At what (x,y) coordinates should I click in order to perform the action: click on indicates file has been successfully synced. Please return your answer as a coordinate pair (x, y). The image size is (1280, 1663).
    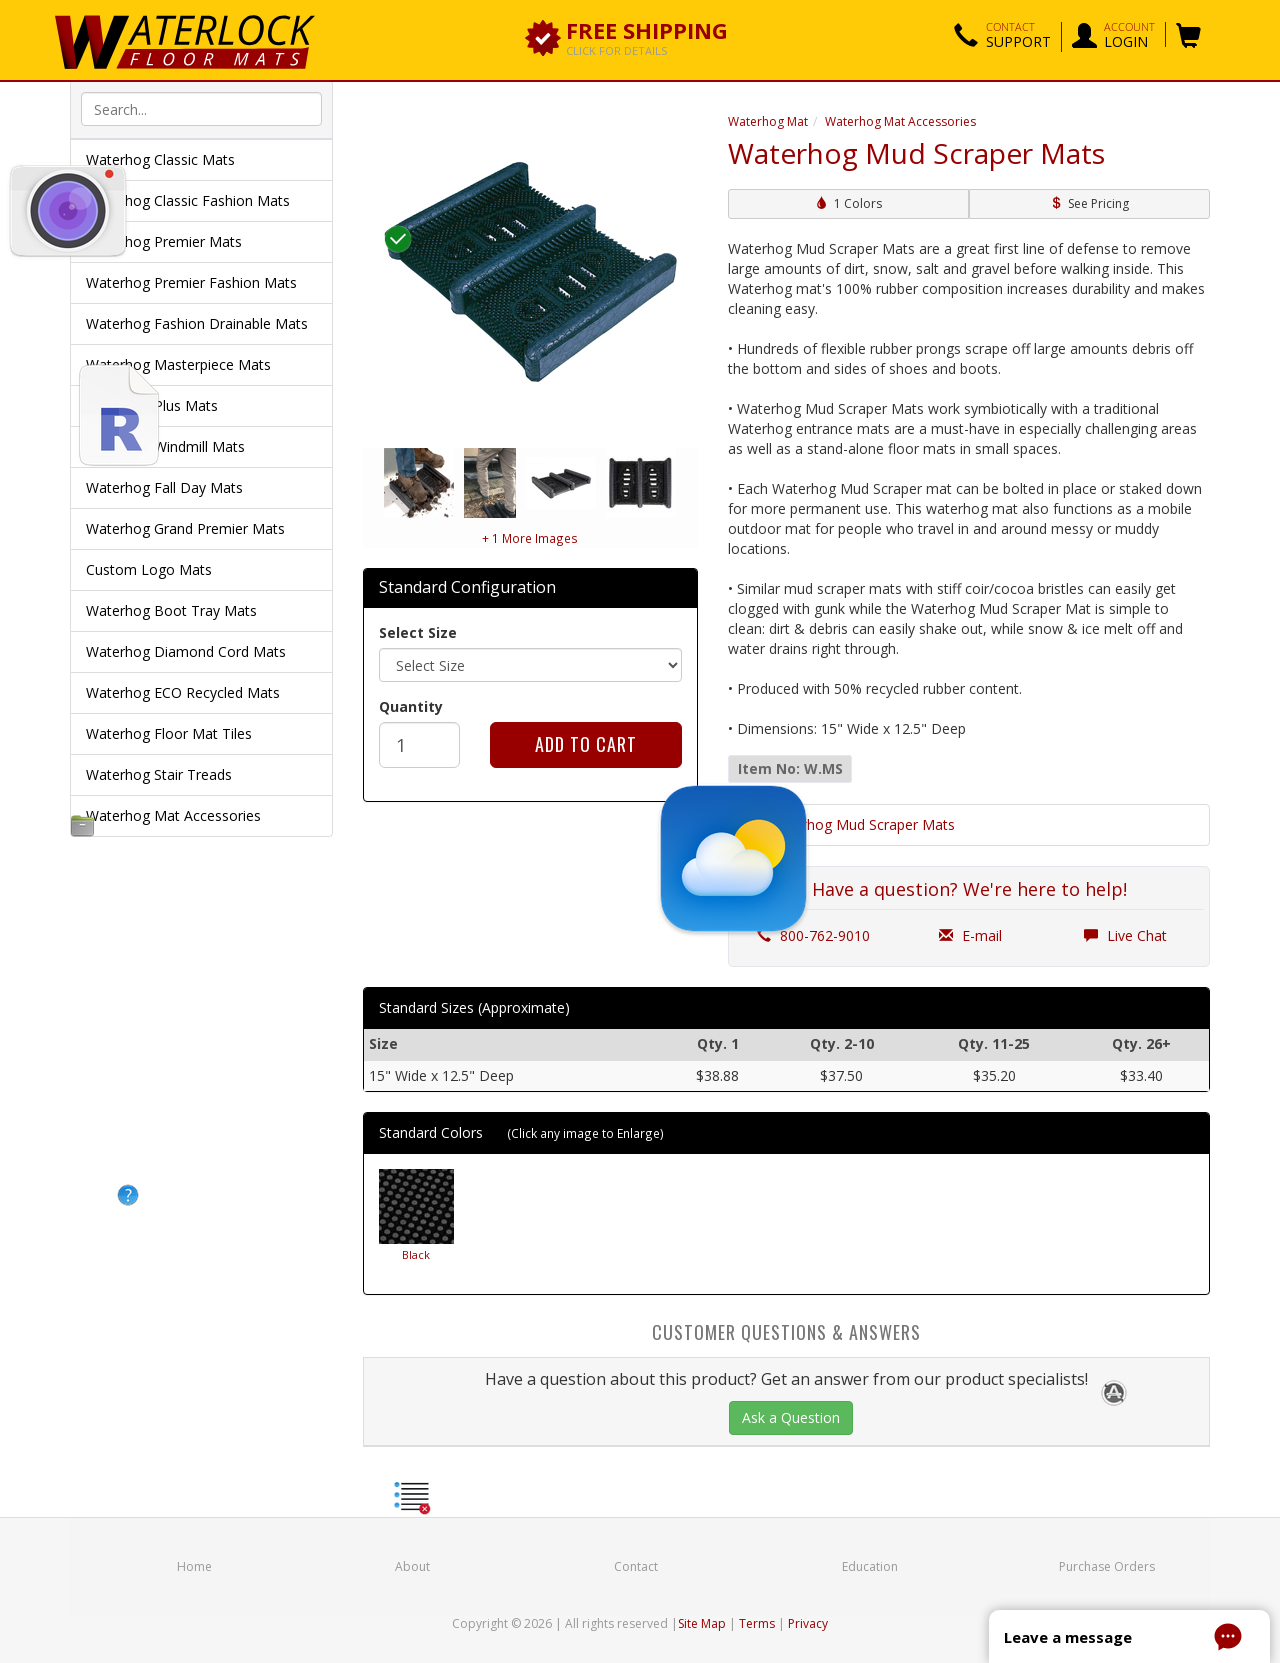
    Looking at the image, I should click on (398, 239).